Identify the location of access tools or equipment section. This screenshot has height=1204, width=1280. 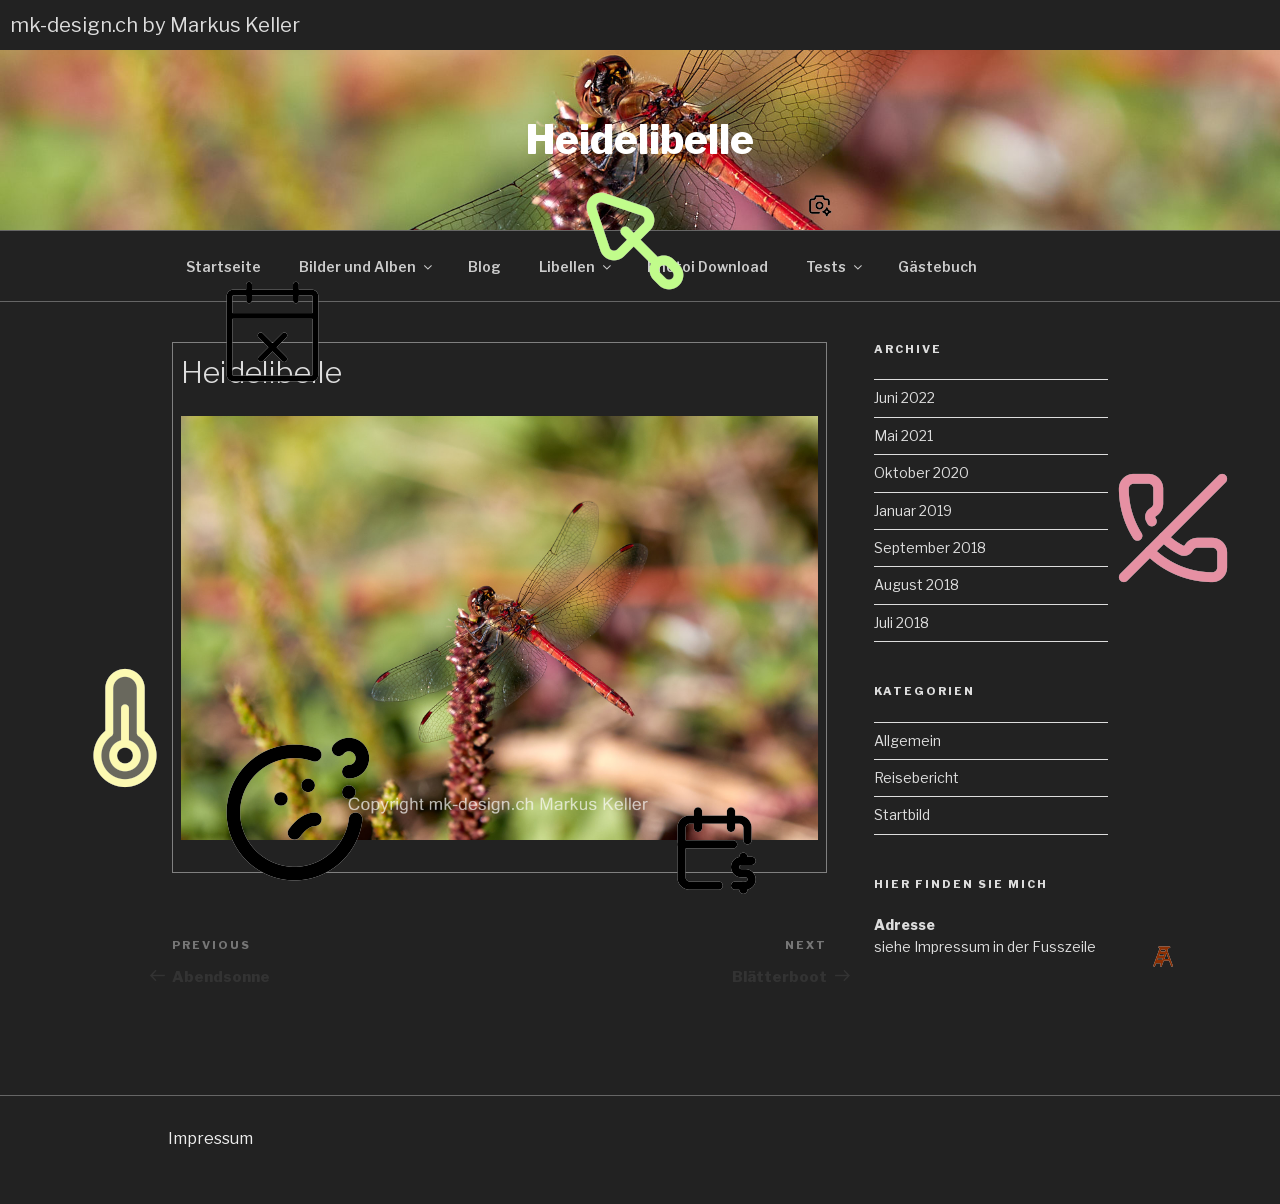
(1163, 956).